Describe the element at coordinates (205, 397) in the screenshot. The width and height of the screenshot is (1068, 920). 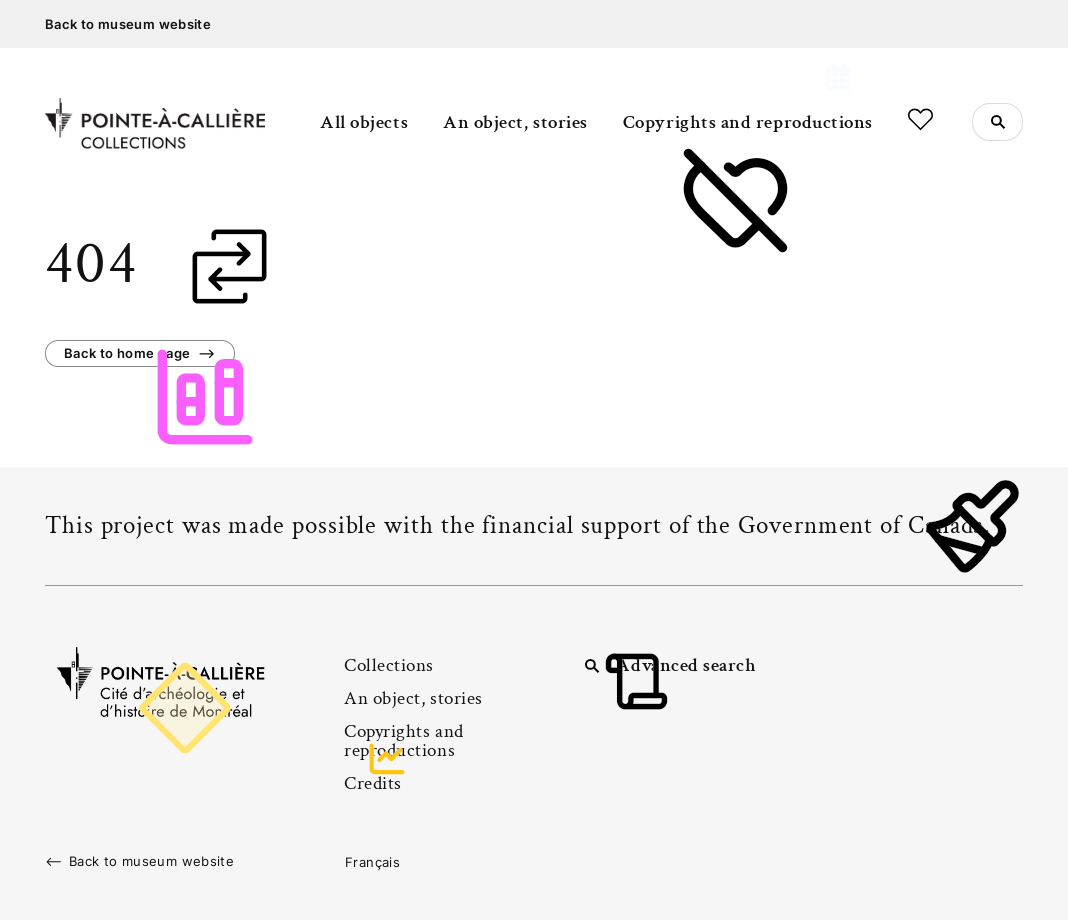
I see `view stacked column chart data` at that location.